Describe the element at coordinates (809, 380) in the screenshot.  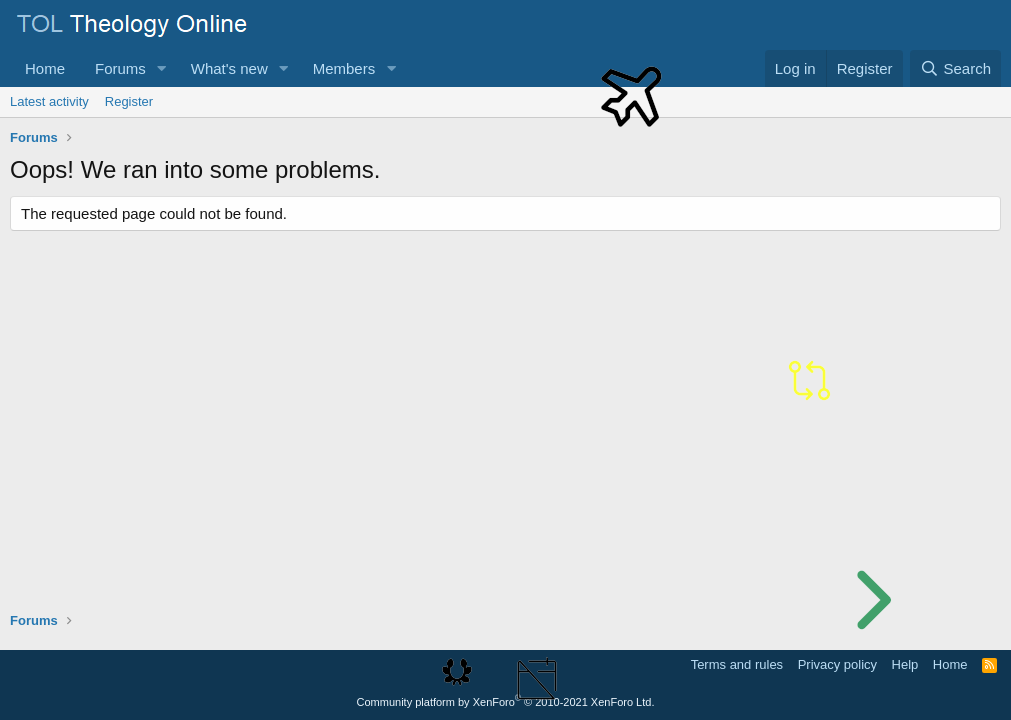
I see `compare branches or commits in a repository` at that location.